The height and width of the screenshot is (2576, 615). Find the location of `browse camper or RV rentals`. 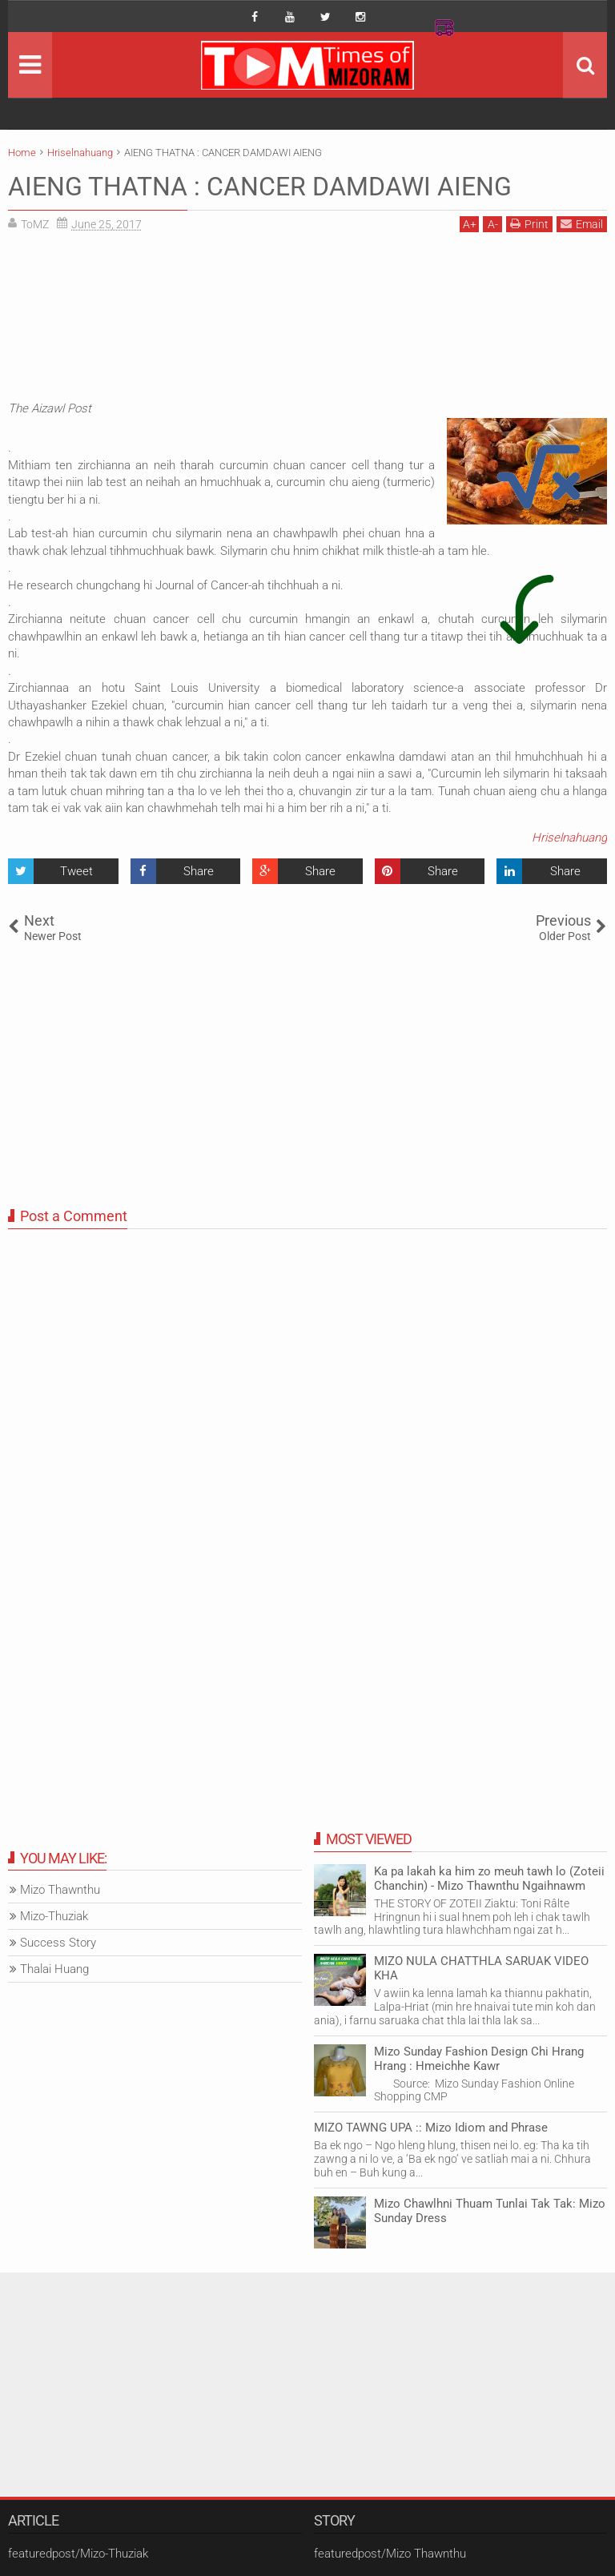

browse camper or RV rentals is located at coordinates (444, 28).